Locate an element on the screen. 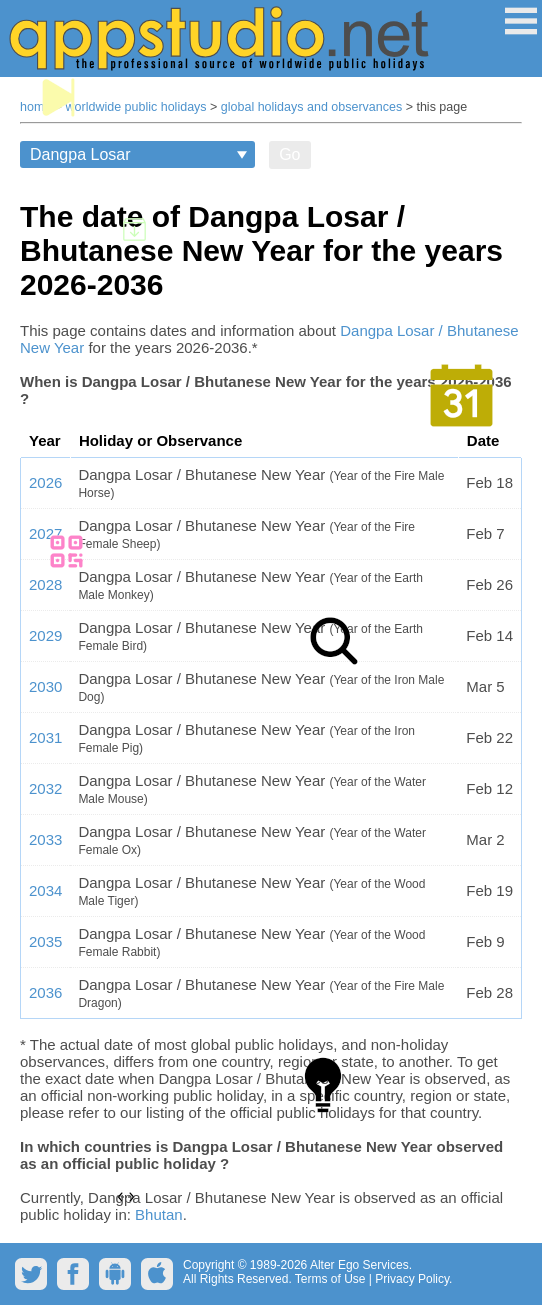 Image resolution: width=542 pixels, height=1305 pixels. access tips or suggestions is located at coordinates (323, 1085).